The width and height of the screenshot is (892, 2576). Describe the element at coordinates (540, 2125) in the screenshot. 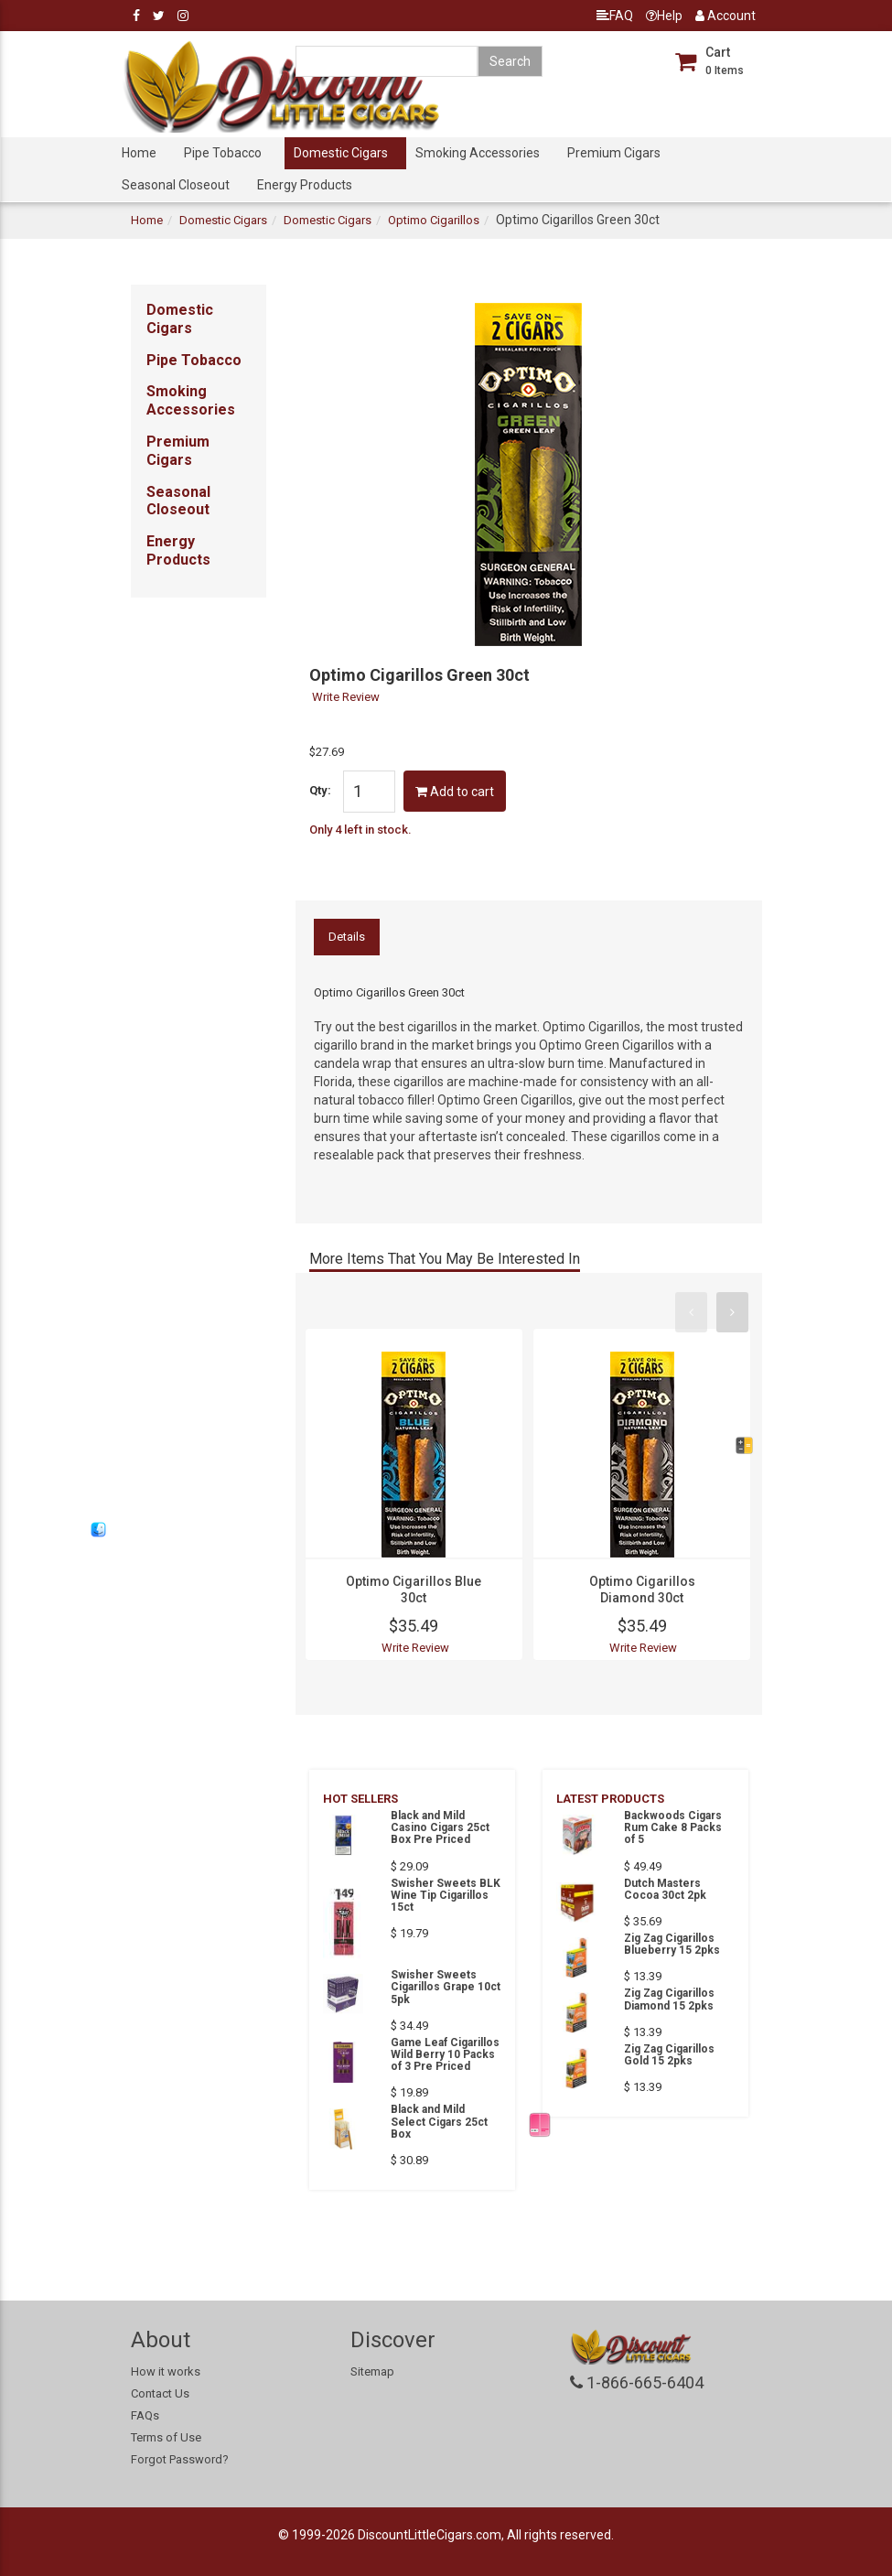

I see `a debian software package file` at that location.